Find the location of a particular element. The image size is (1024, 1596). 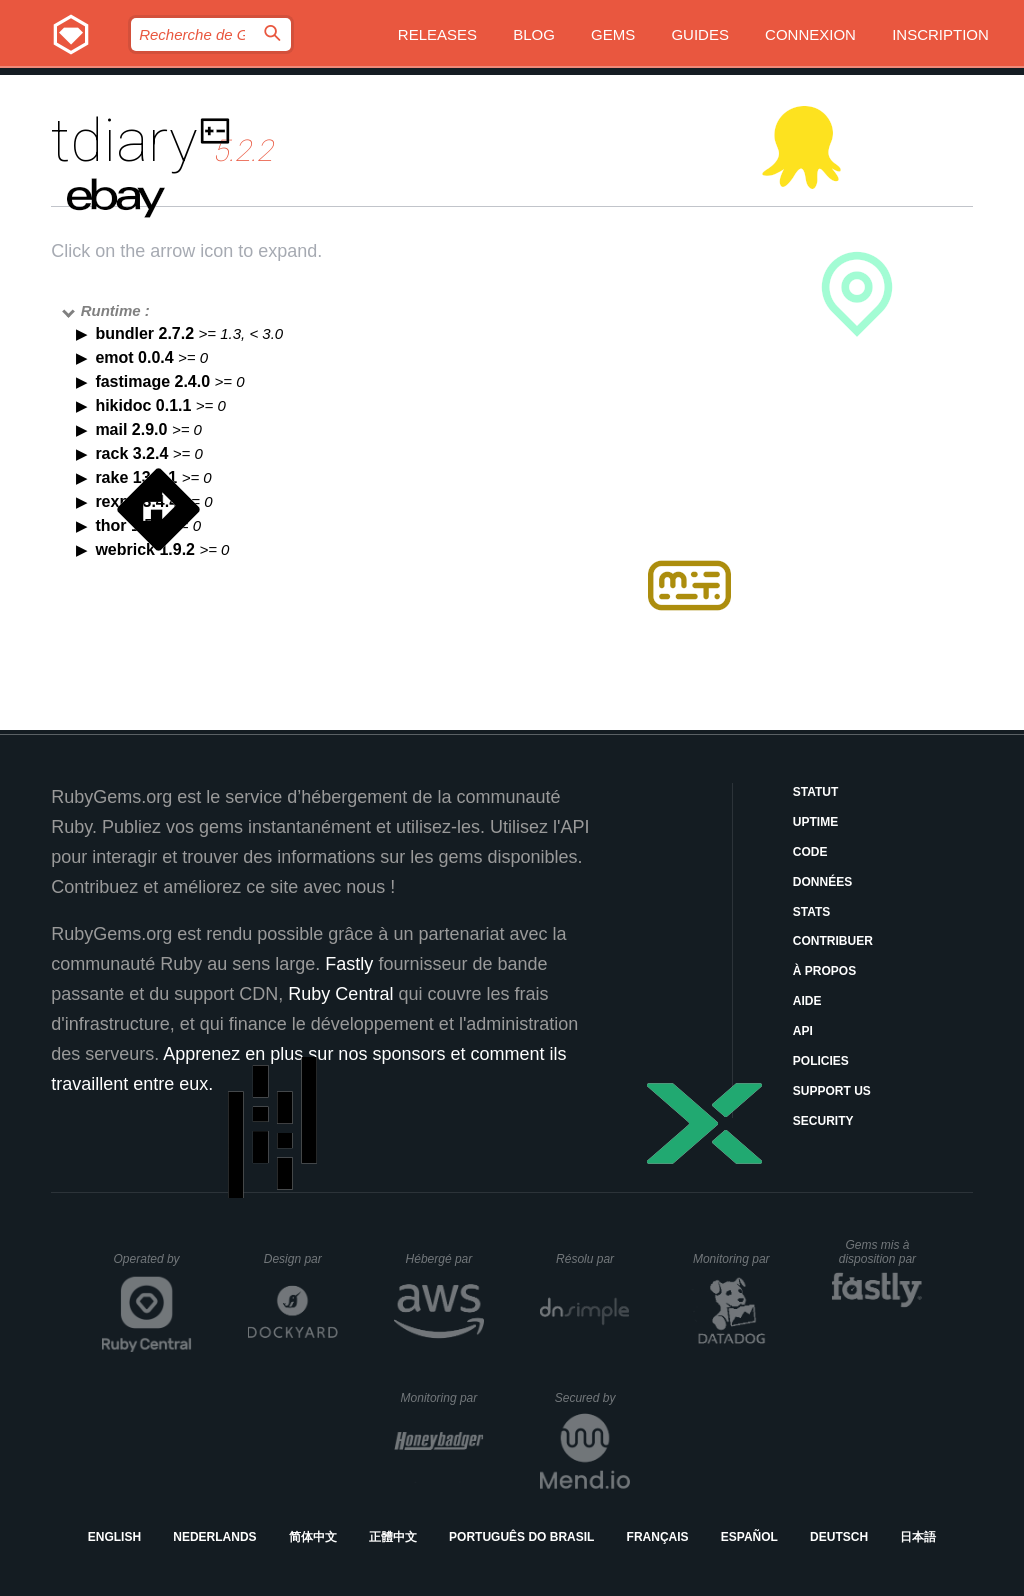

open the ebay app or website is located at coordinates (116, 198).